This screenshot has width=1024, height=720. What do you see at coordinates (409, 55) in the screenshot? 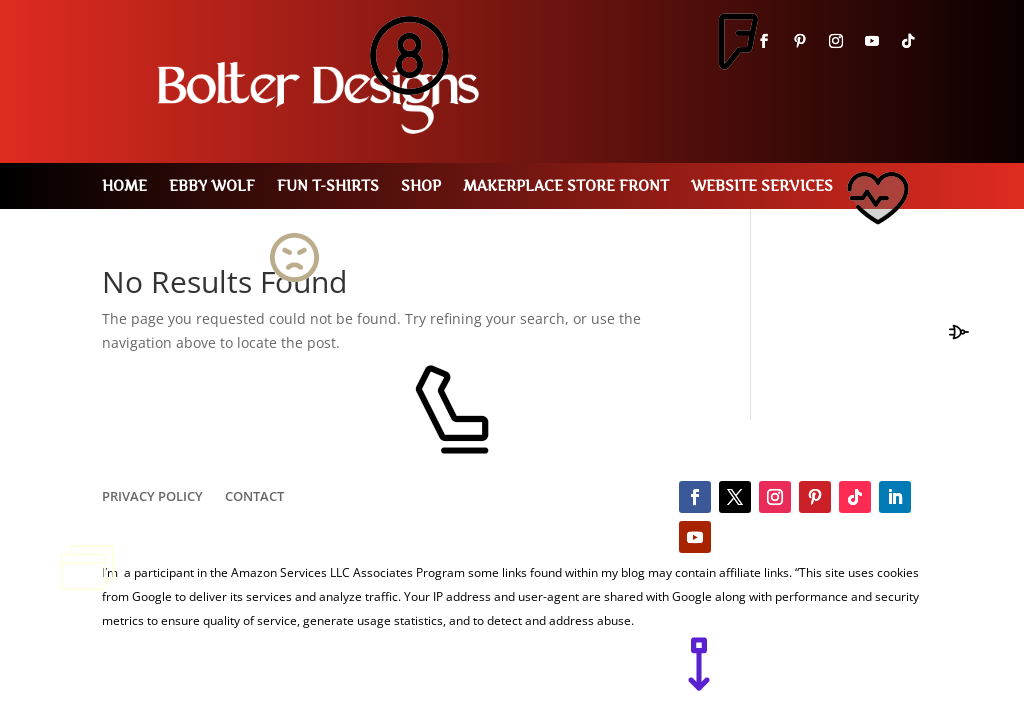
I see `indicates step 8 in a multi-step process` at bounding box center [409, 55].